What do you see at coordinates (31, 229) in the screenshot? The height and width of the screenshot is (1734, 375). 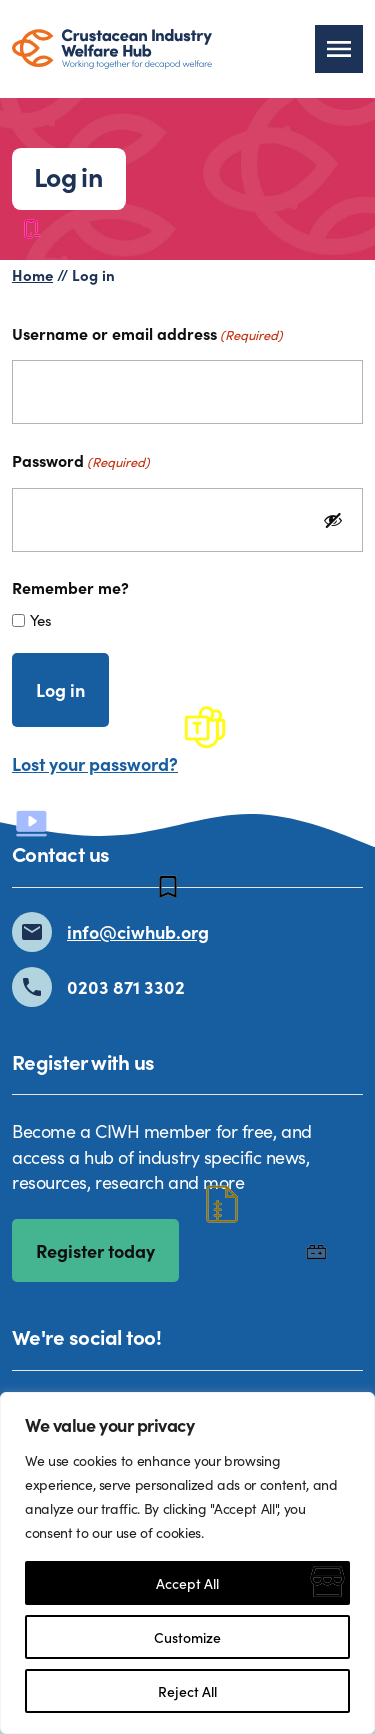 I see `remove a mobile device from your account` at bounding box center [31, 229].